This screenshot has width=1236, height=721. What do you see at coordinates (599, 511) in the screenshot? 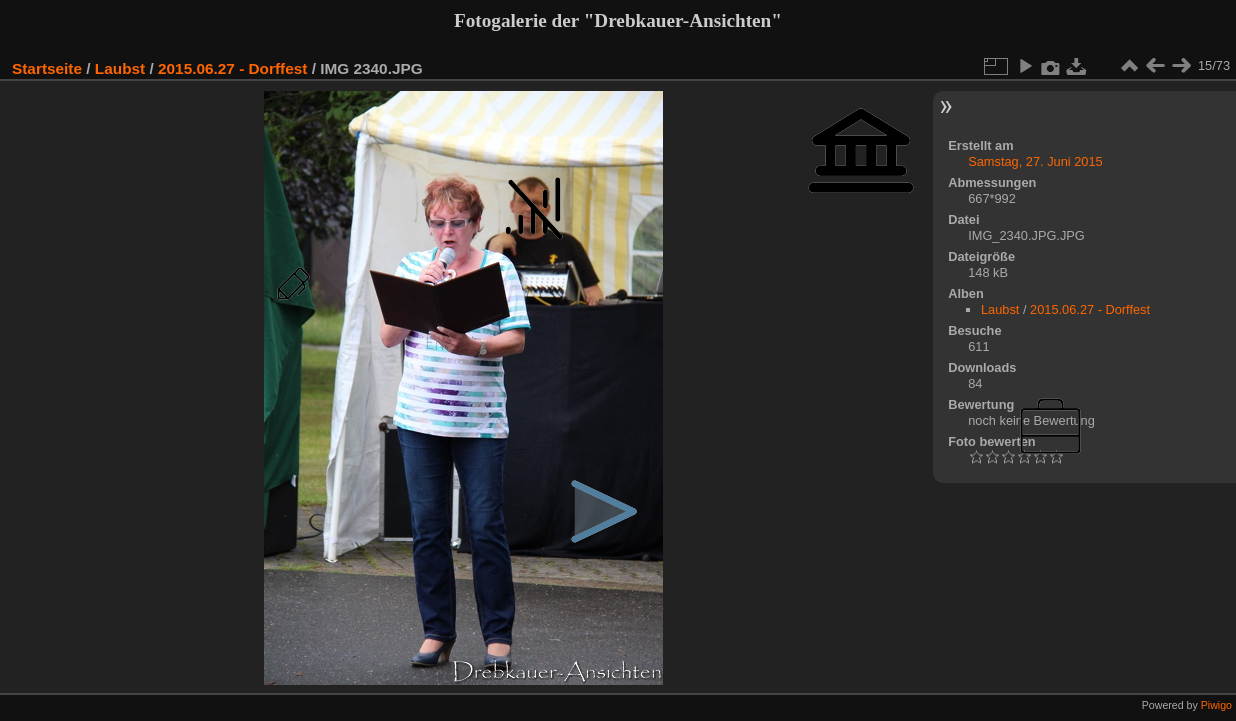
I see `navigate to the next item` at bounding box center [599, 511].